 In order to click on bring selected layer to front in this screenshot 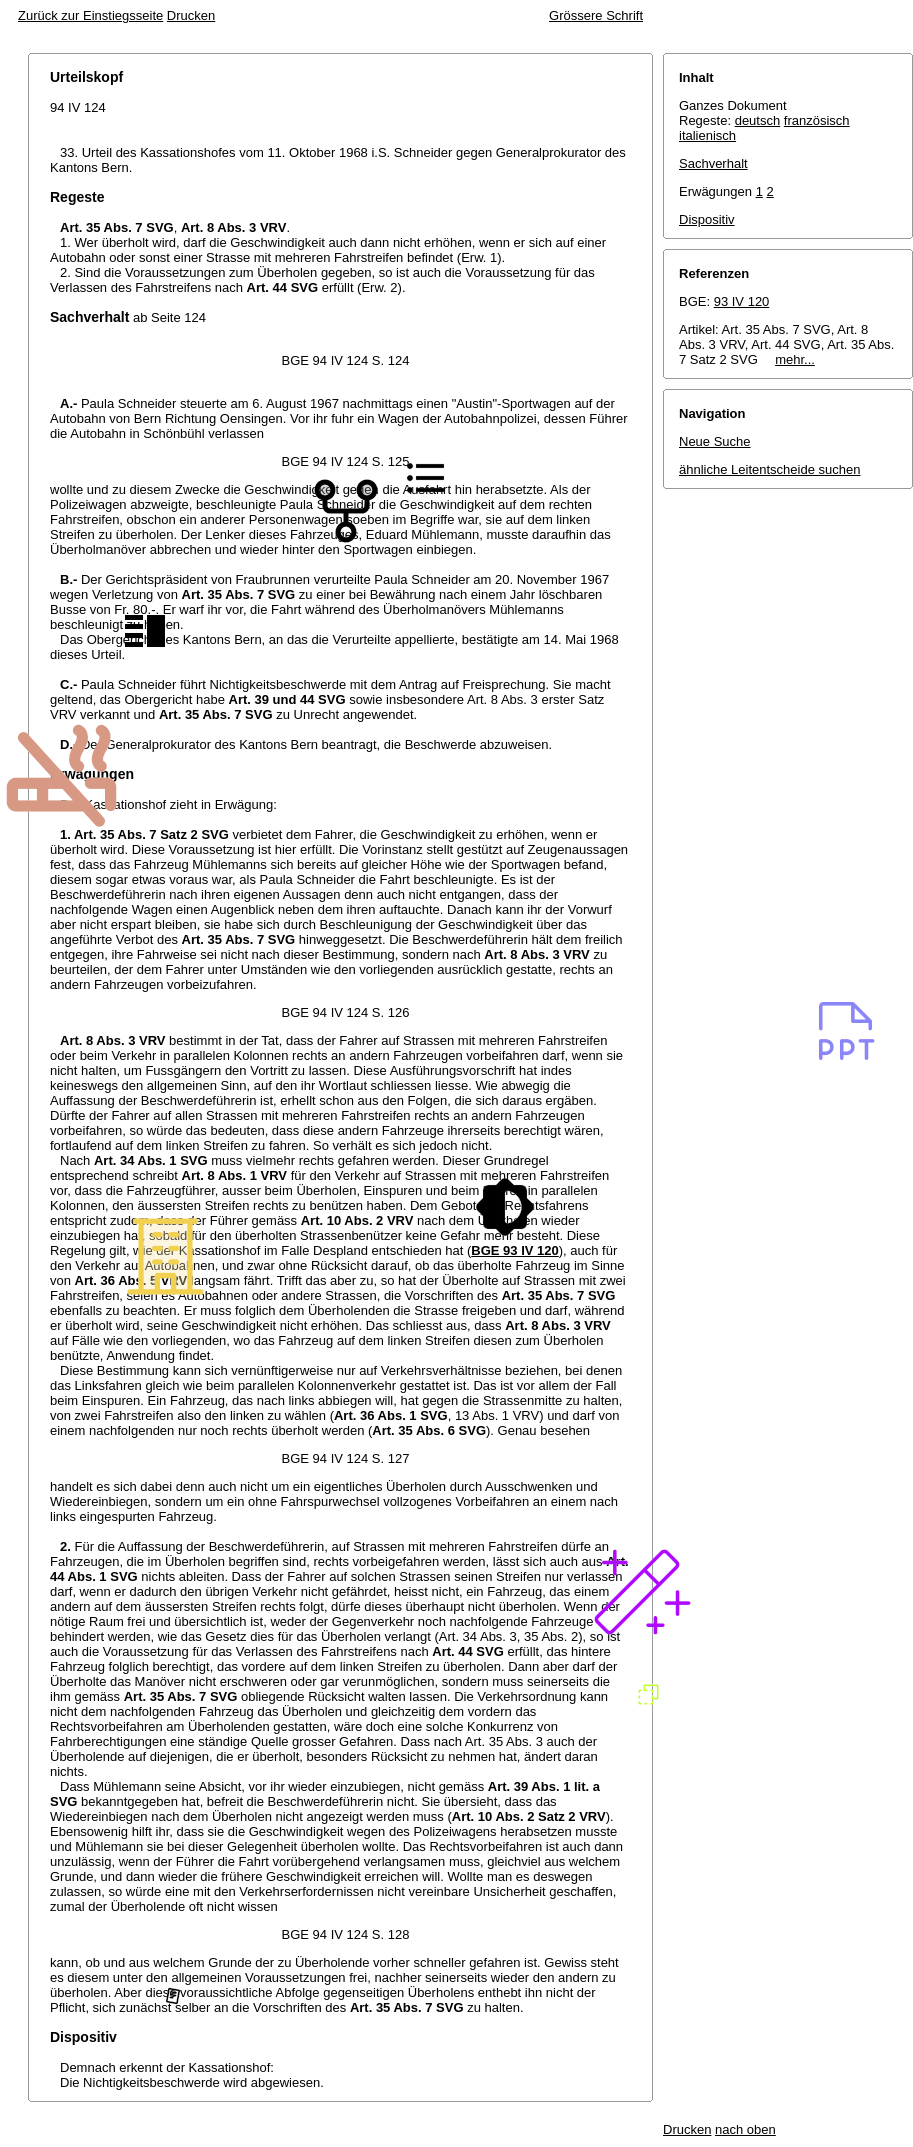, I will do `click(648, 1694)`.